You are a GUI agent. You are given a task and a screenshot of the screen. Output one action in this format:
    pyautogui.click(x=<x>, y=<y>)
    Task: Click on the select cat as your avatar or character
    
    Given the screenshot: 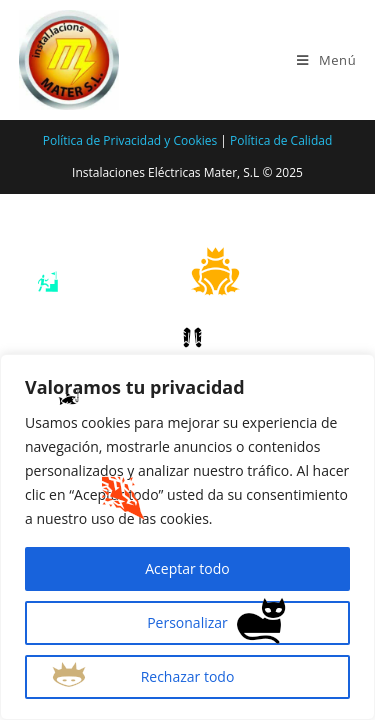 What is the action you would take?
    pyautogui.click(x=261, y=620)
    